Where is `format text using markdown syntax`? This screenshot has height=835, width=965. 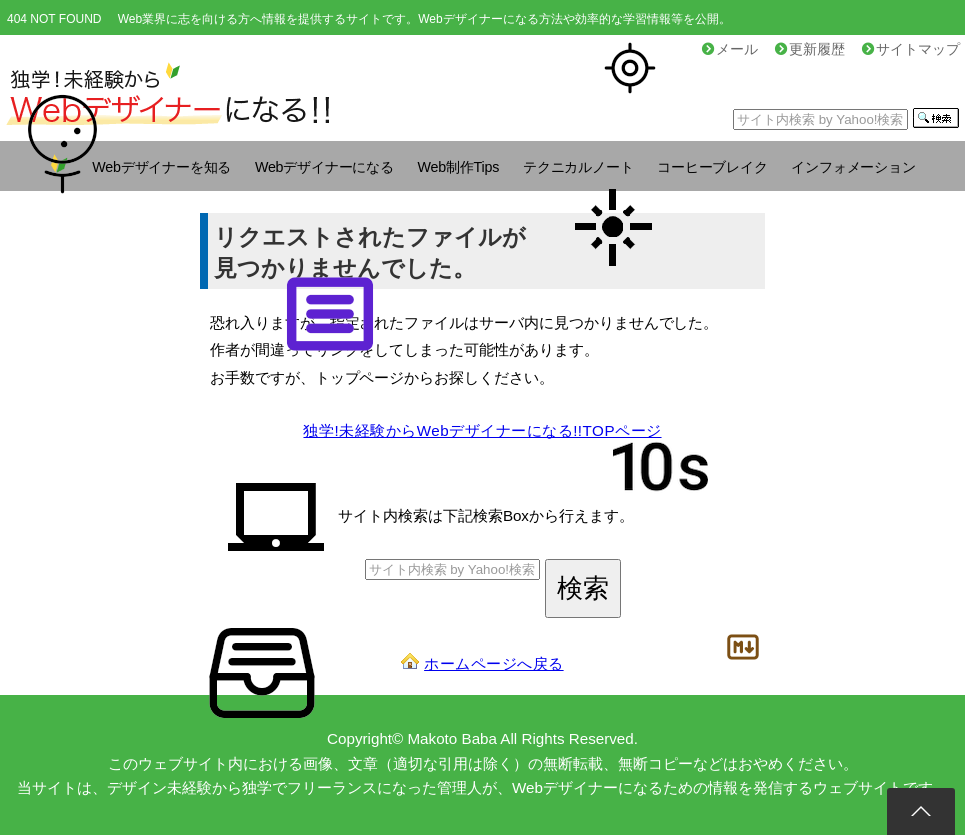
format text using markdown syntax is located at coordinates (743, 647).